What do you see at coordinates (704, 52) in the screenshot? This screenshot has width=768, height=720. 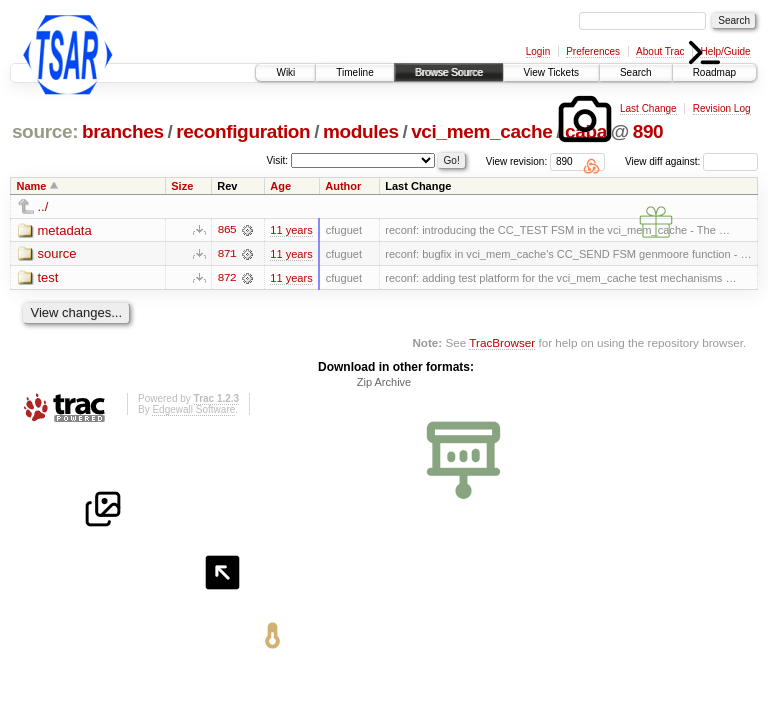 I see `open the command line terminal` at bounding box center [704, 52].